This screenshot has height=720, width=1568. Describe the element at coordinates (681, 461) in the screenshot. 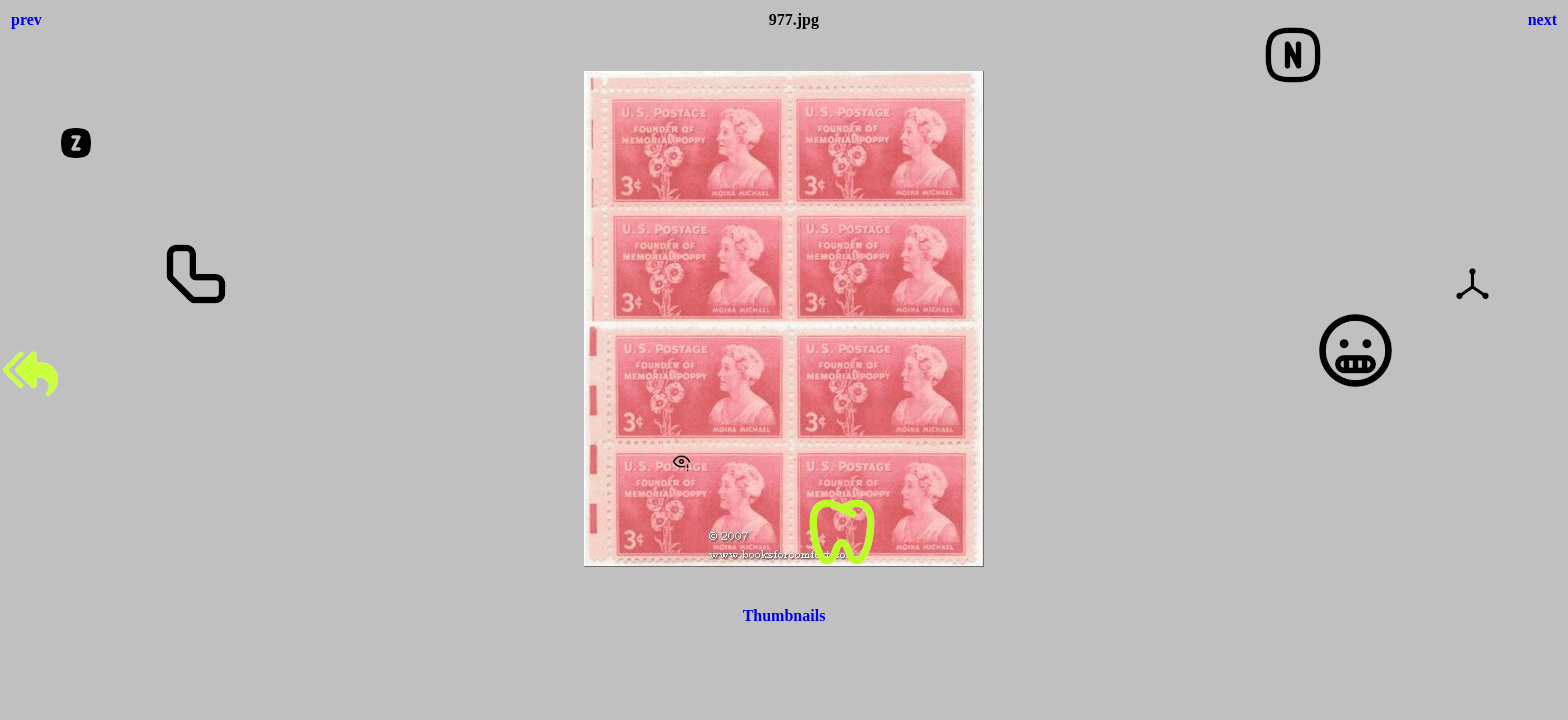

I see `view alert or warning details` at that location.